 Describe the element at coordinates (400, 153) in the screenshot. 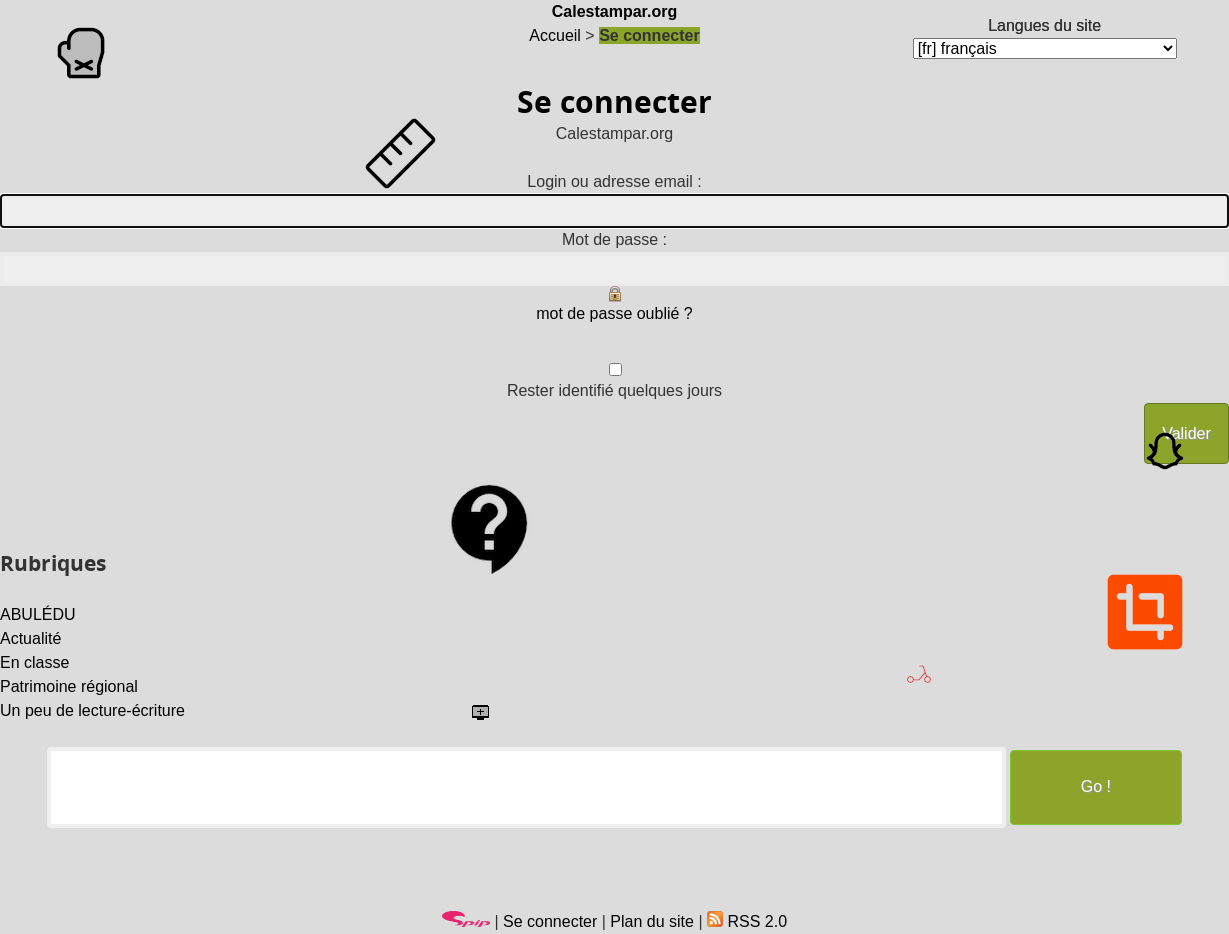

I see `access measurement tools` at that location.